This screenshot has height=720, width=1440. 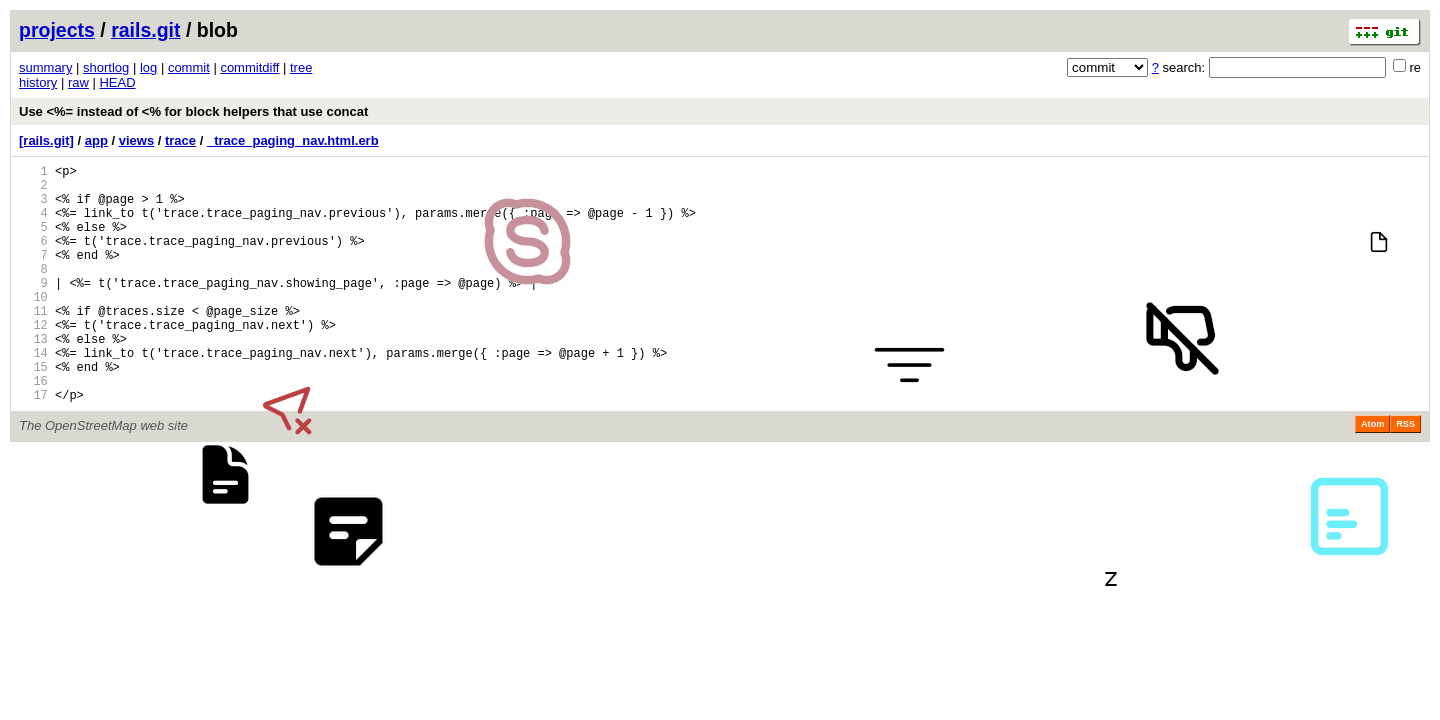 I want to click on location services unavailable or disabled, so click(x=287, y=410).